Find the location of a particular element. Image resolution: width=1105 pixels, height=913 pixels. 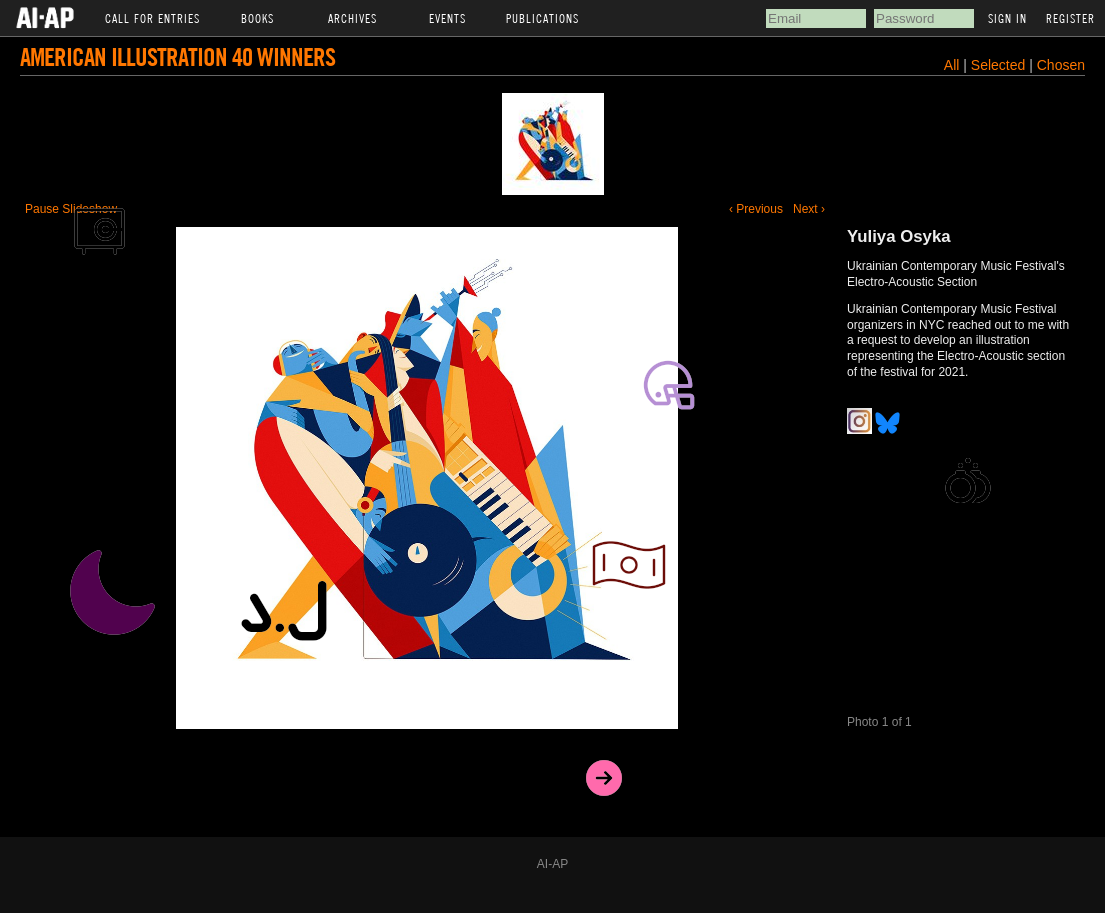

indicates criminal or arrest-related content is located at coordinates (968, 483).